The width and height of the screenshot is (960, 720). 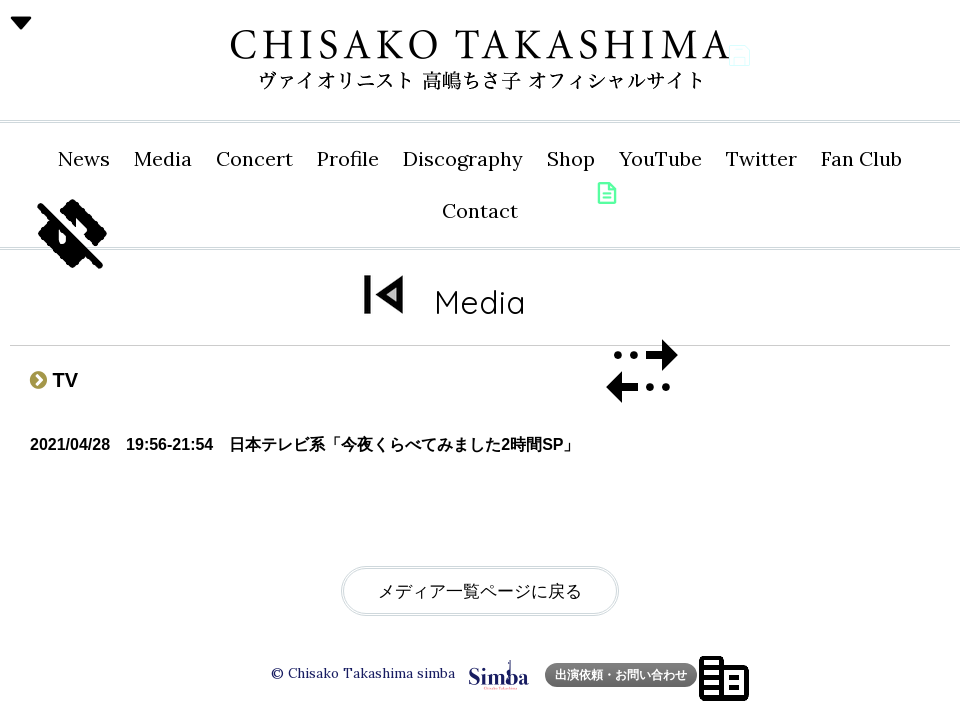 I want to click on save current file or document, so click(x=739, y=55).